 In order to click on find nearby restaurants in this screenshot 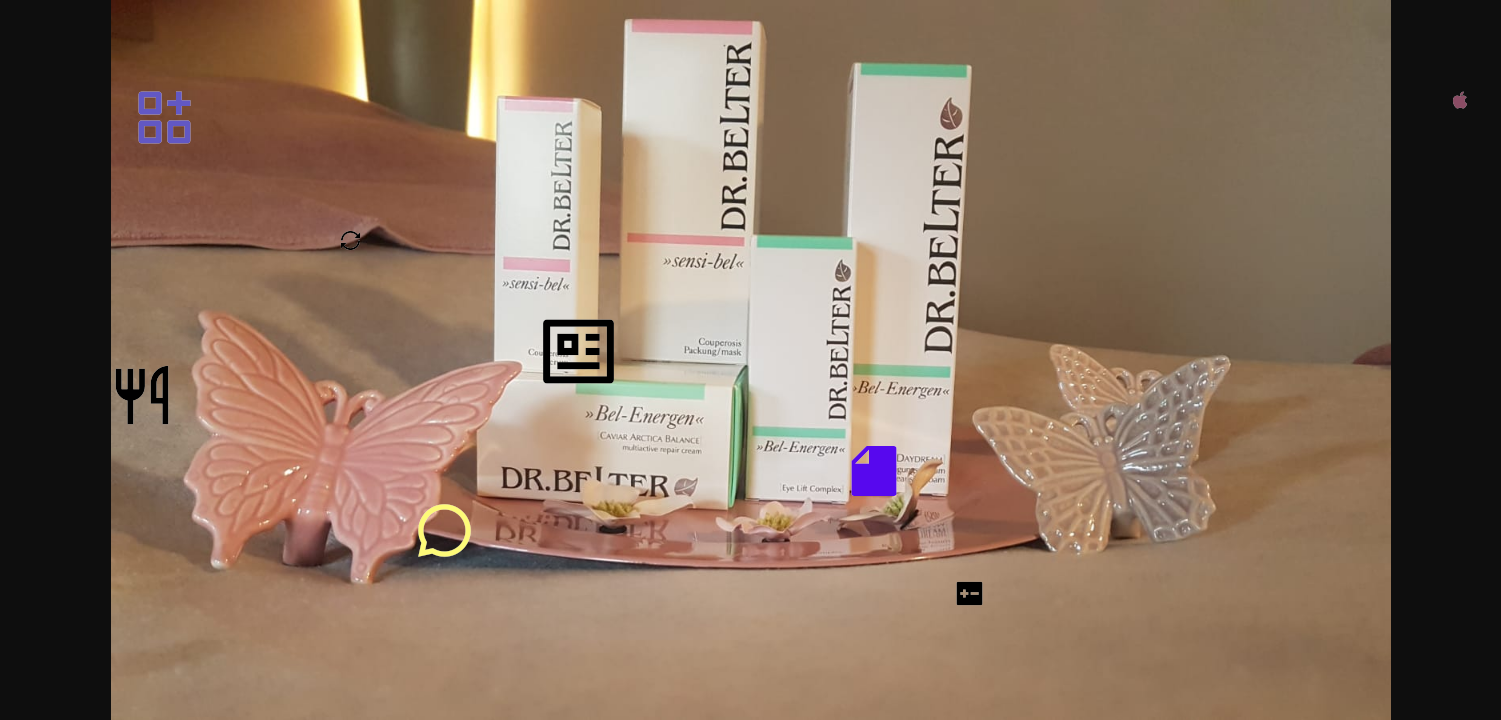, I will do `click(142, 395)`.